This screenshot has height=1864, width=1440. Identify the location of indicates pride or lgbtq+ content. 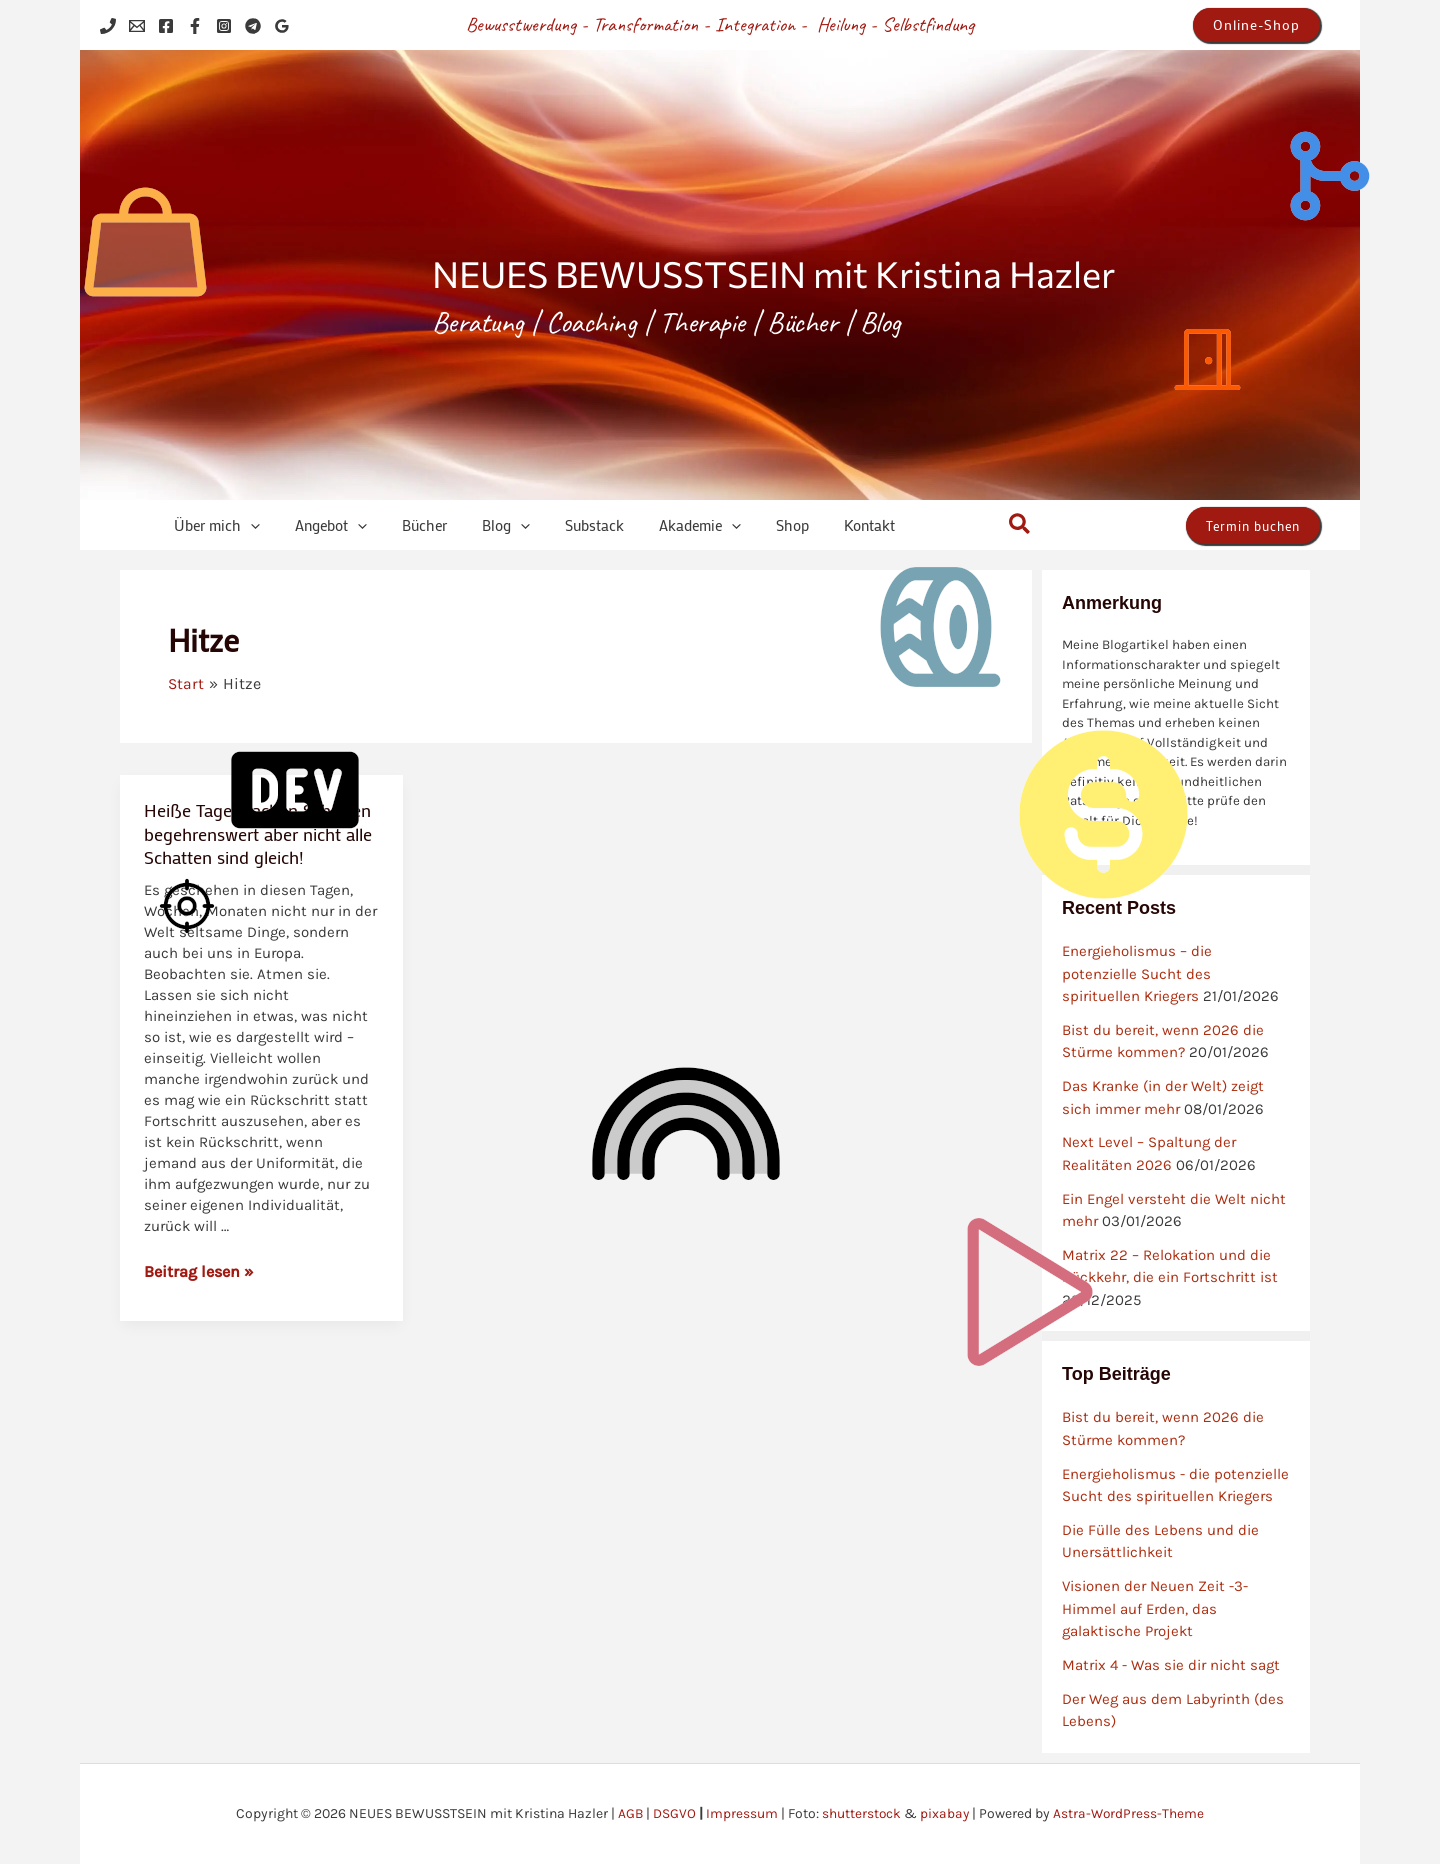
(686, 1130).